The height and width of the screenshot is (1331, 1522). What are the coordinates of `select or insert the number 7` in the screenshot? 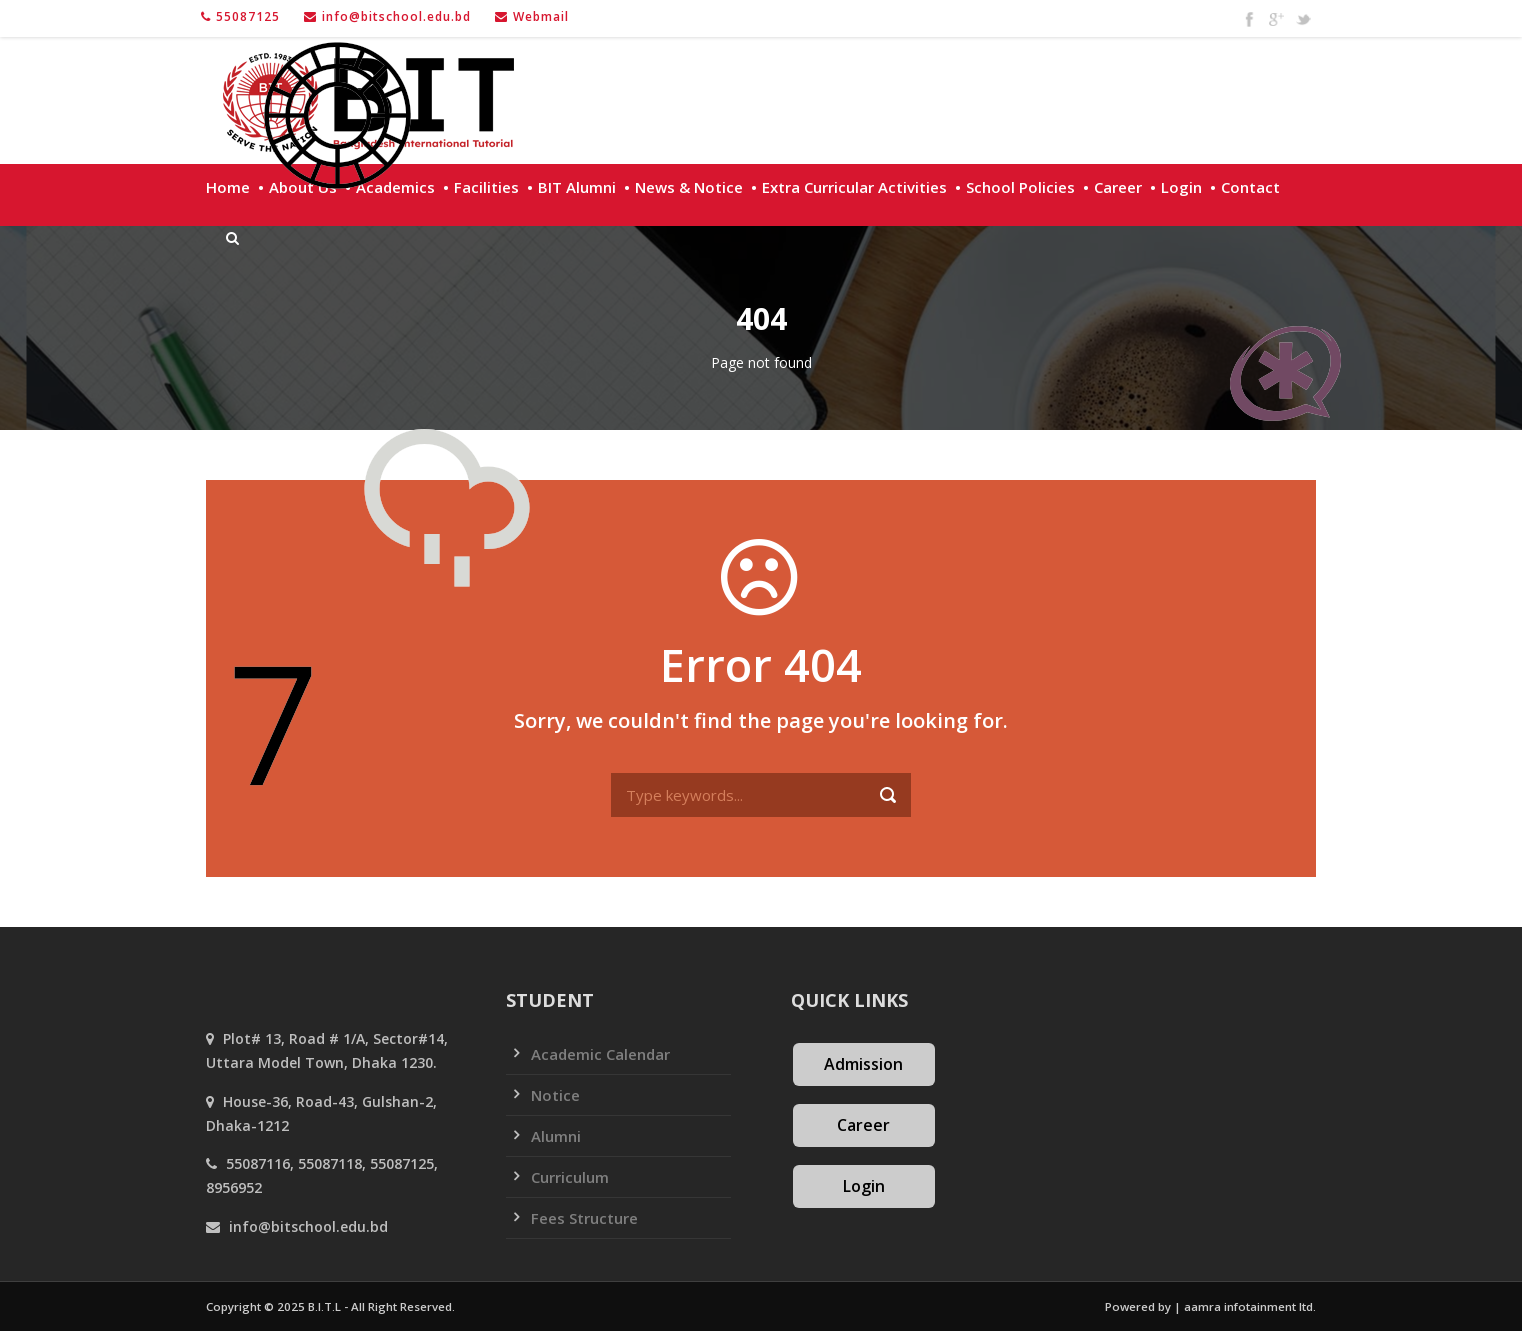 It's located at (270, 726).